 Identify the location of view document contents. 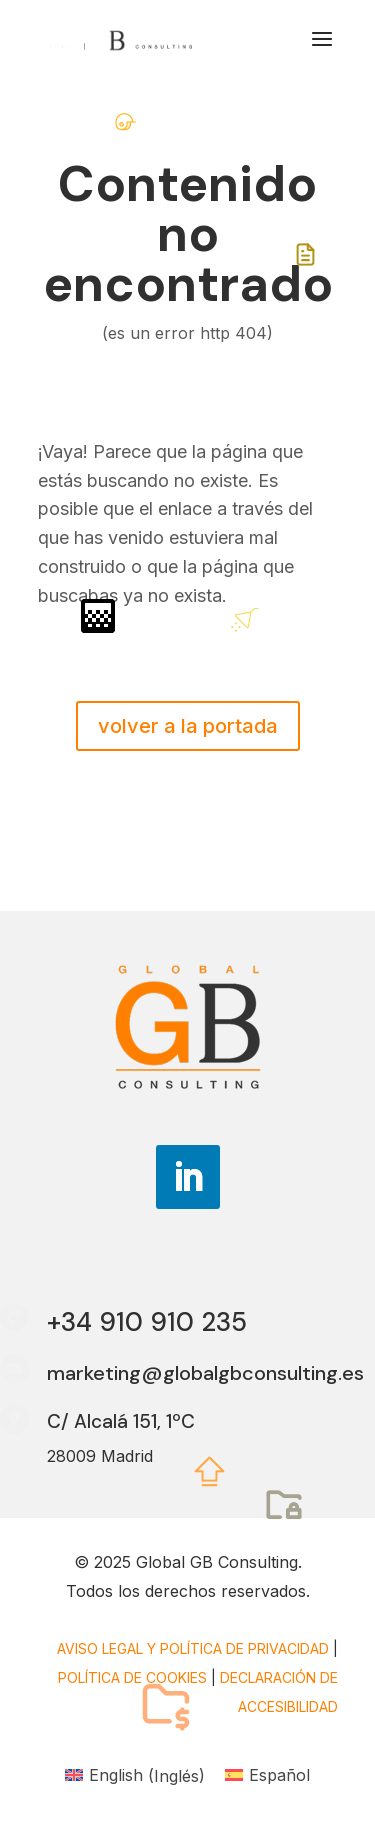
(305, 254).